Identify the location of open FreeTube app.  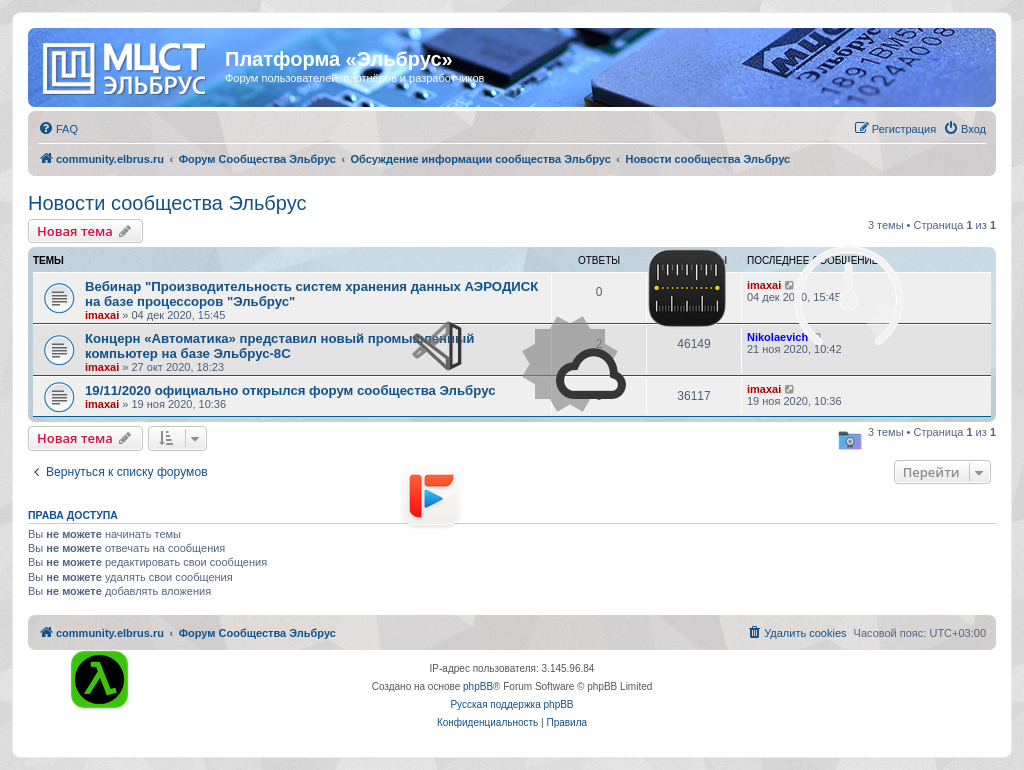
(431, 496).